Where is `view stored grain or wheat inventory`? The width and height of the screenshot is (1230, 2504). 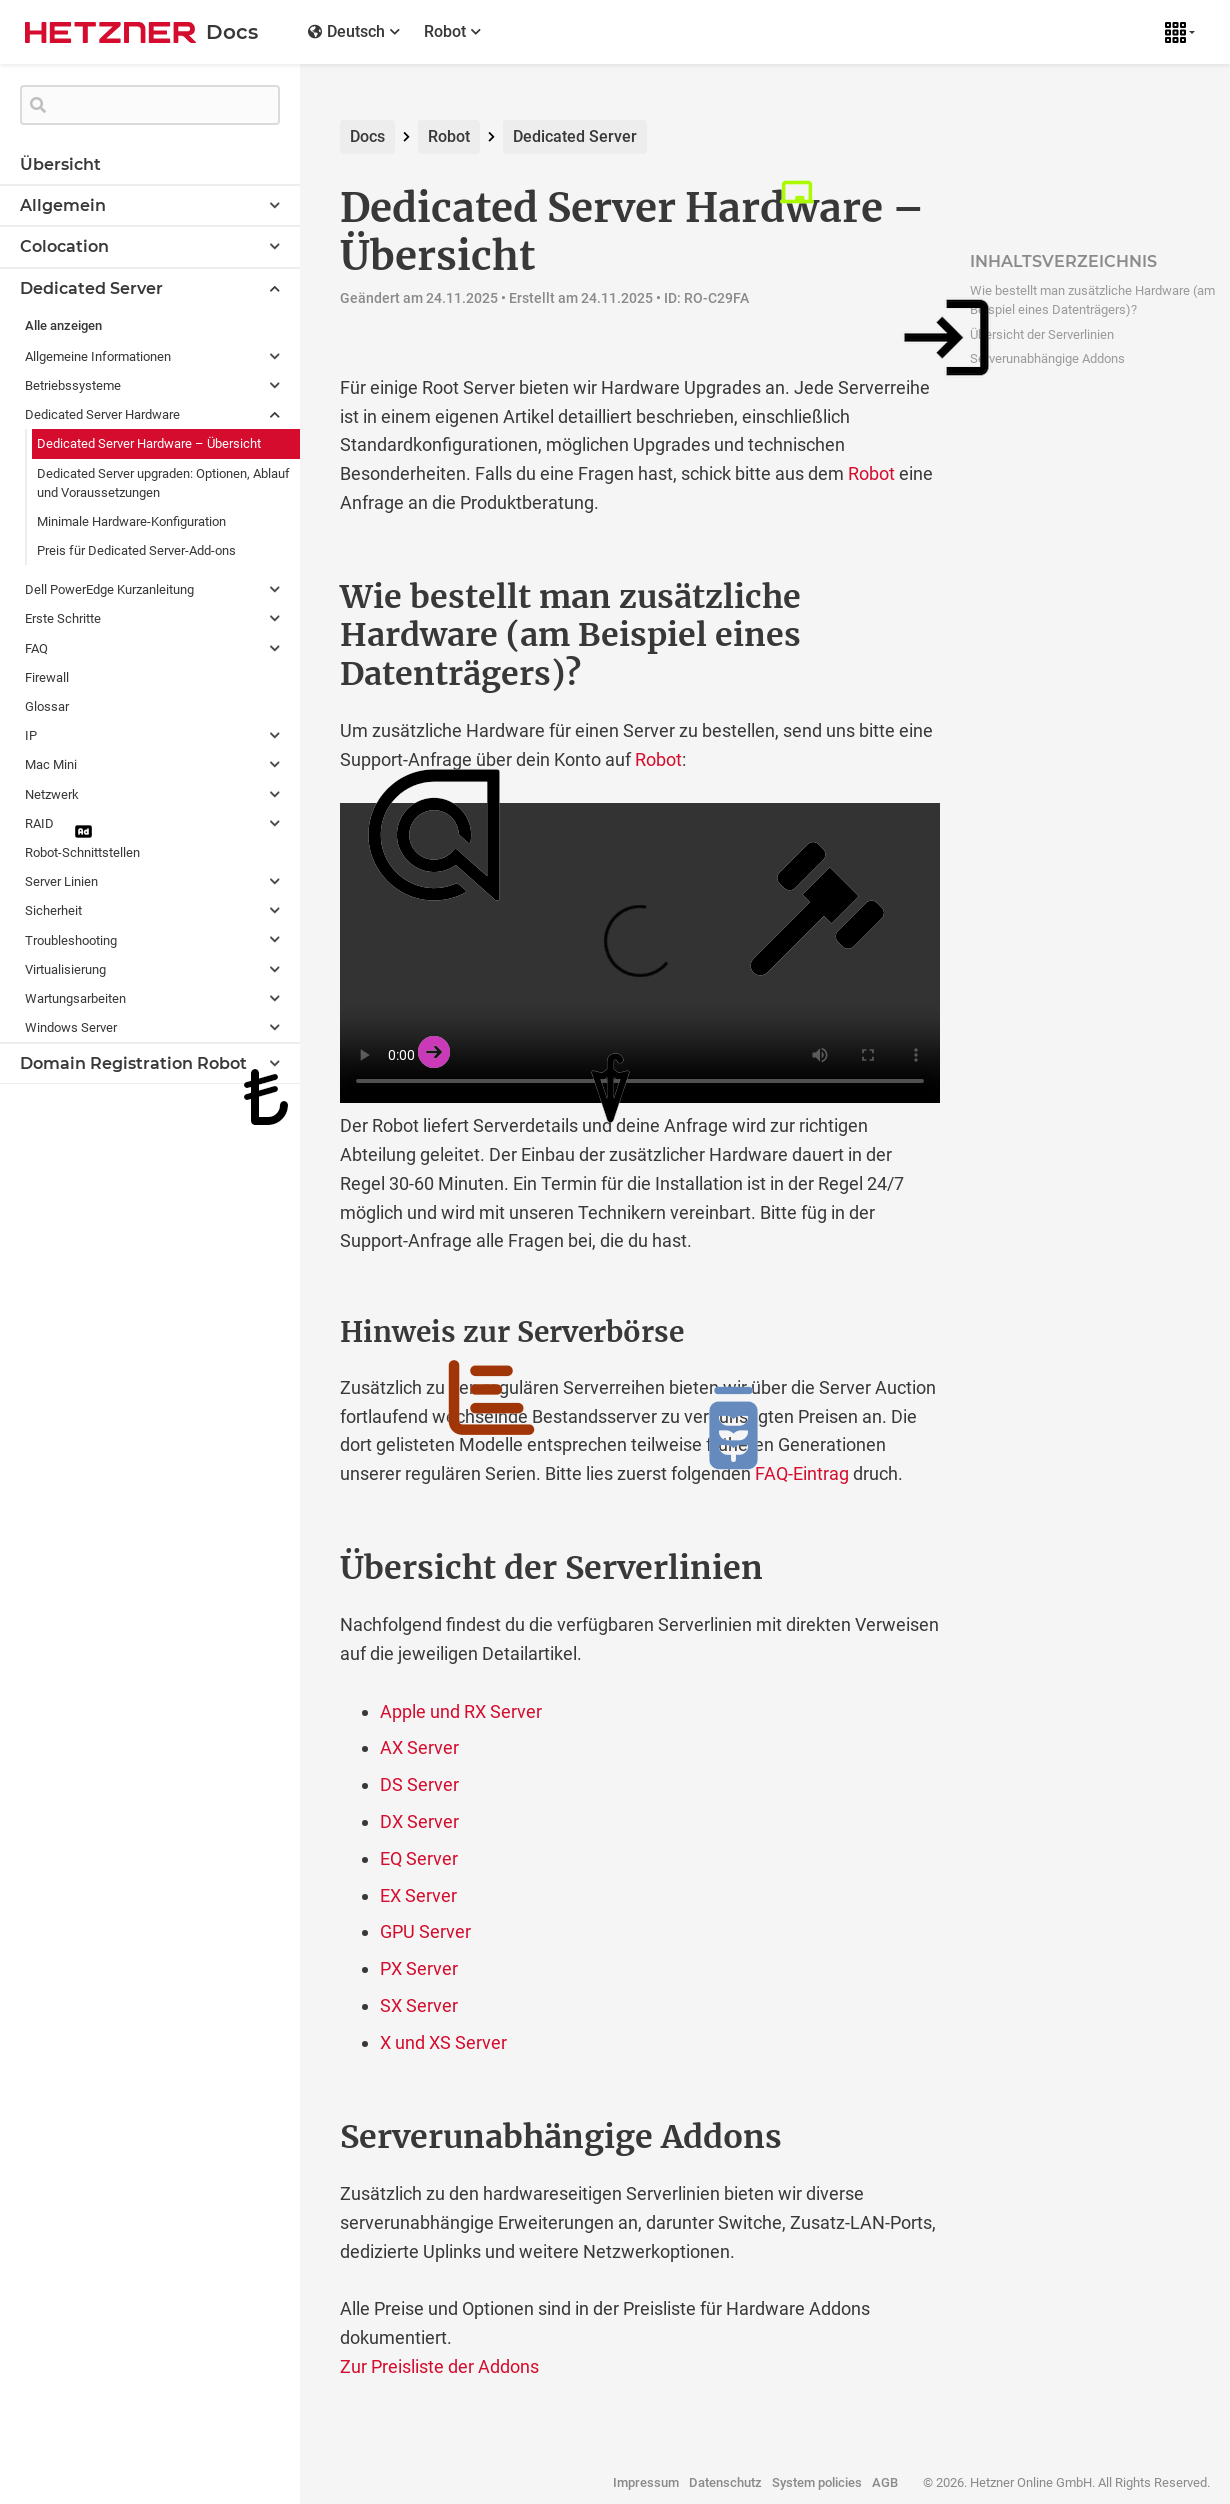 view stored grain or wheat inventory is located at coordinates (733, 1430).